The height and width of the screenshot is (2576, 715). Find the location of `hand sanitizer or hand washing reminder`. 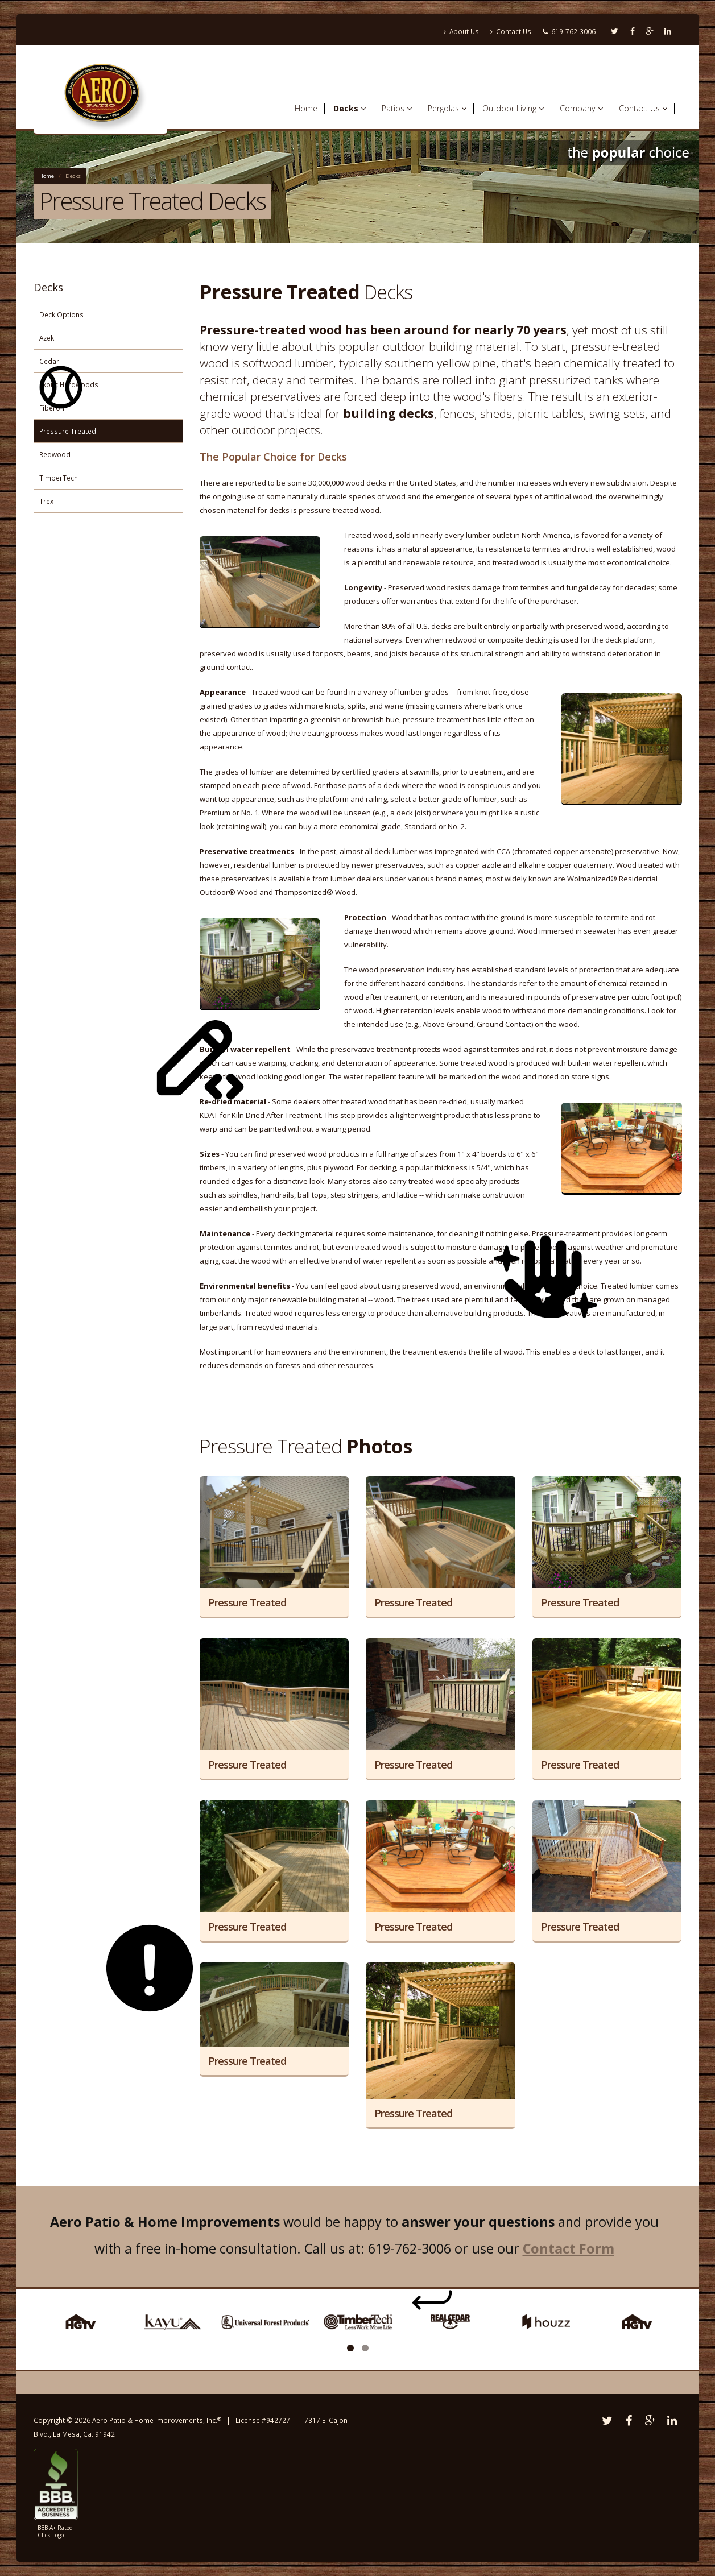

hand sanitizer or hand washing reminder is located at coordinates (545, 1277).